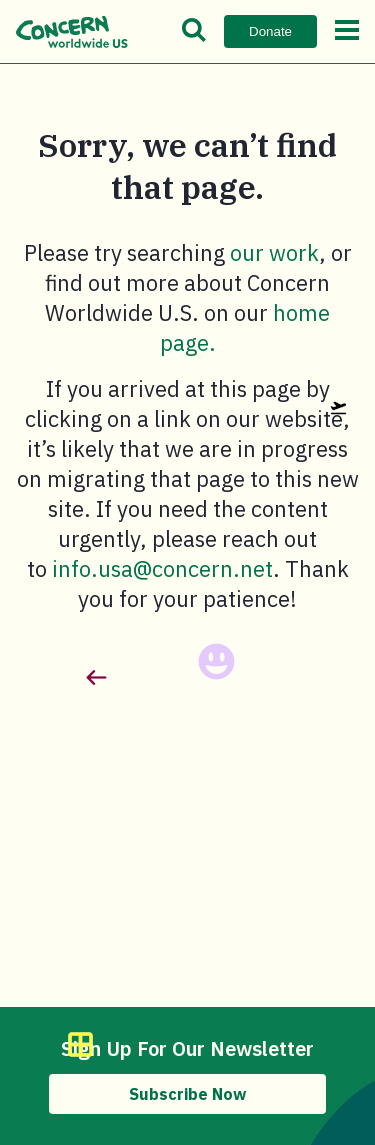 The height and width of the screenshot is (1145, 375). I want to click on switch to grid view, so click(80, 1044).